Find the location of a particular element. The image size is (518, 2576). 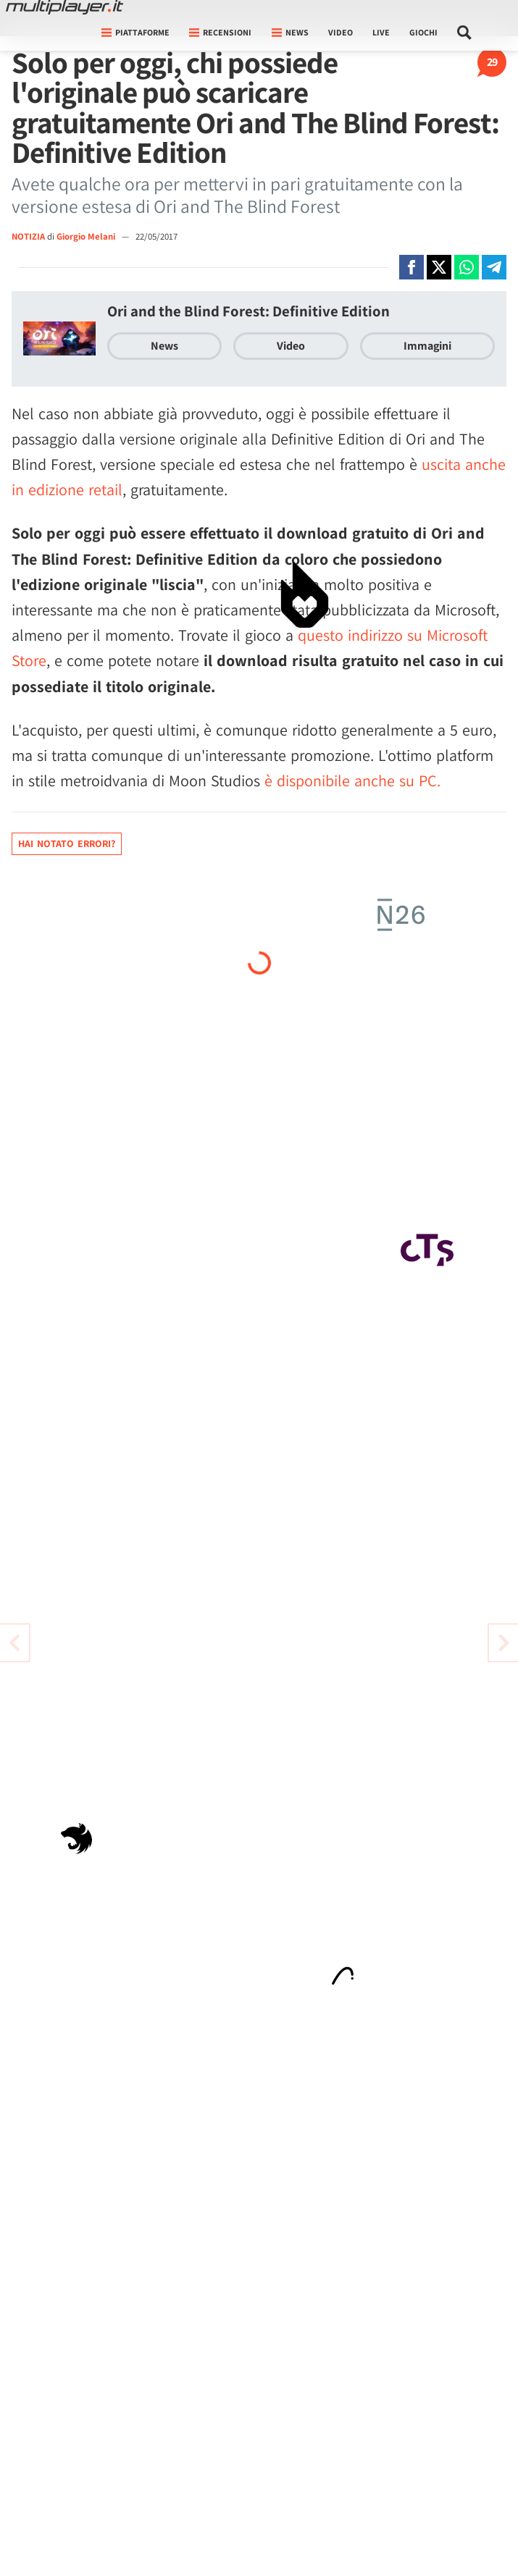

visit fandom wiki website is located at coordinates (304, 594).